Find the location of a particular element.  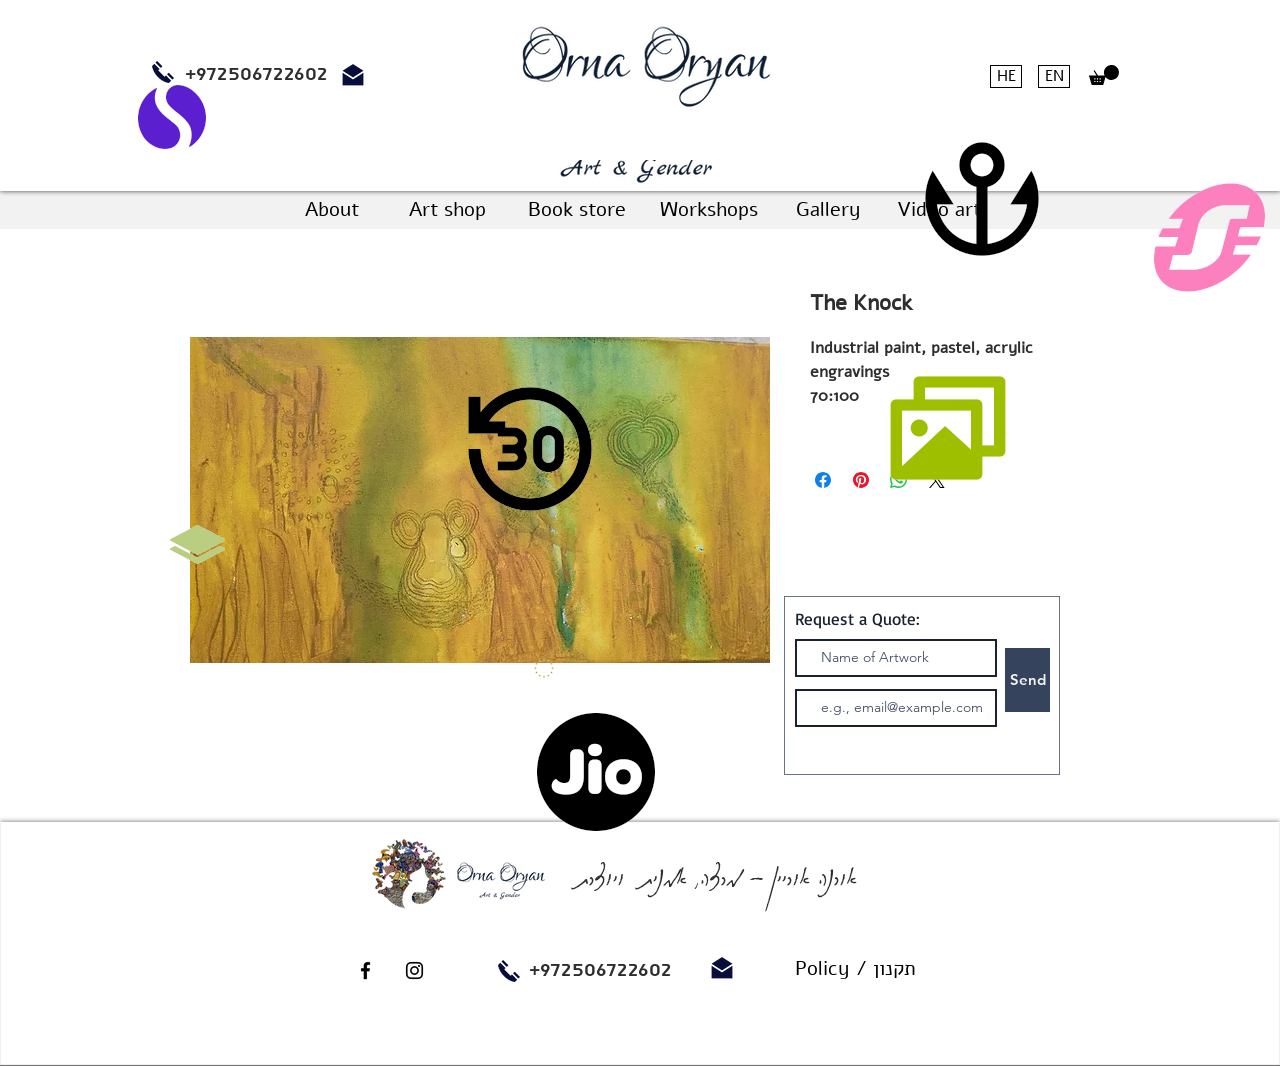

indicates EU-related content or services is located at coordinates (544, 668).